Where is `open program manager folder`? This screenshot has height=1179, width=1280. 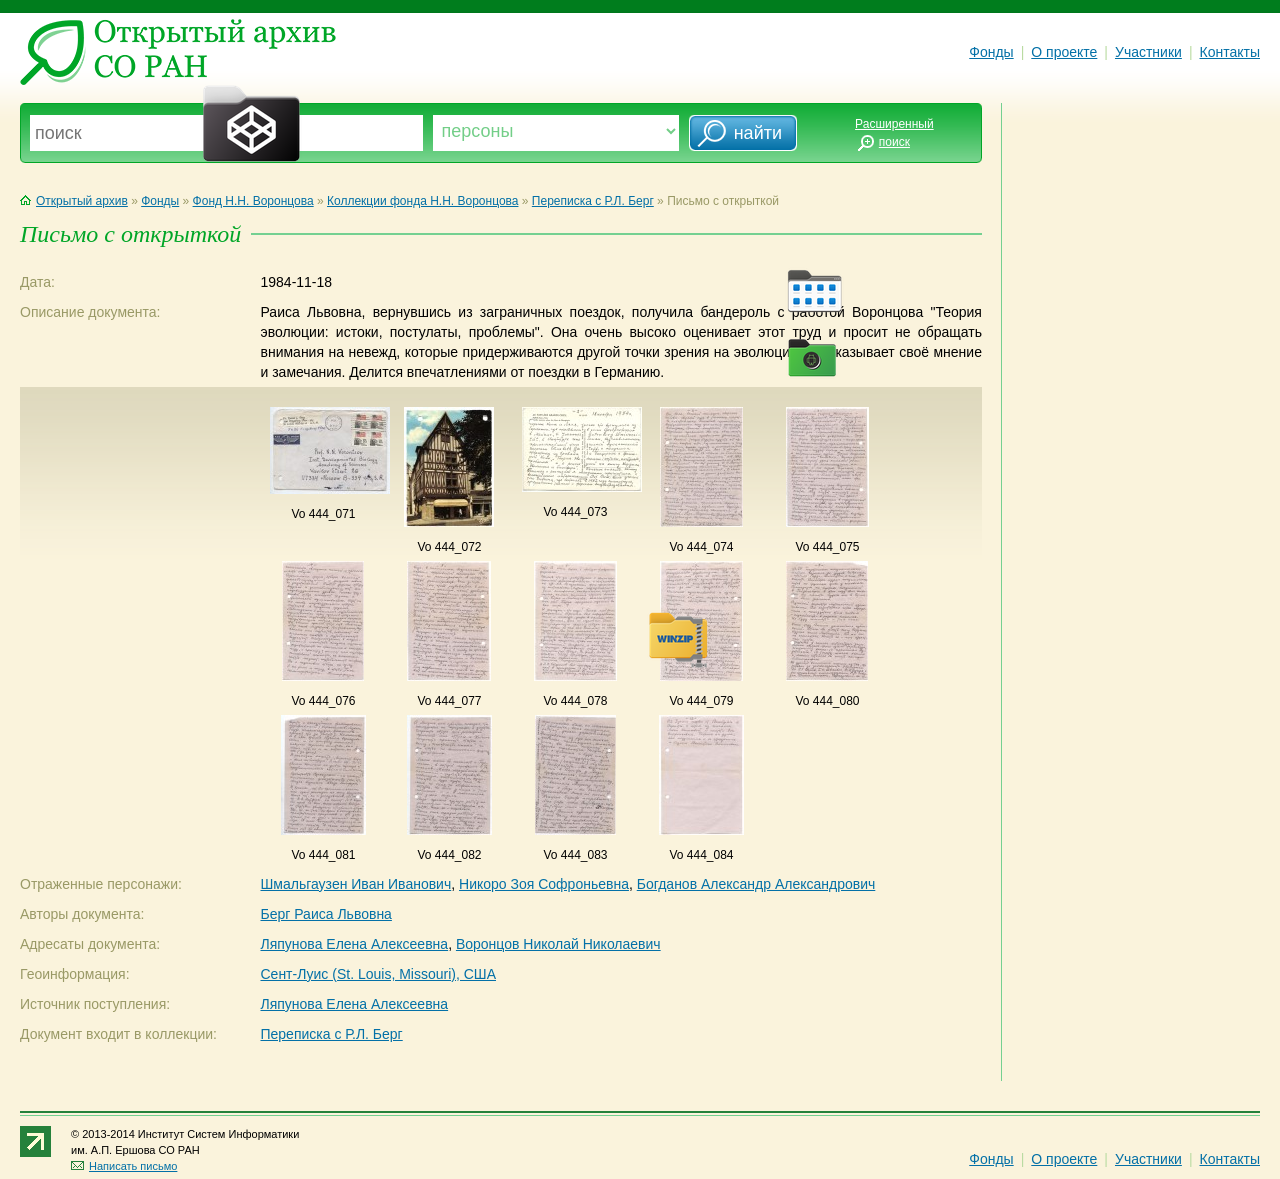 open program manager folder is located at coordinates (814, 292).